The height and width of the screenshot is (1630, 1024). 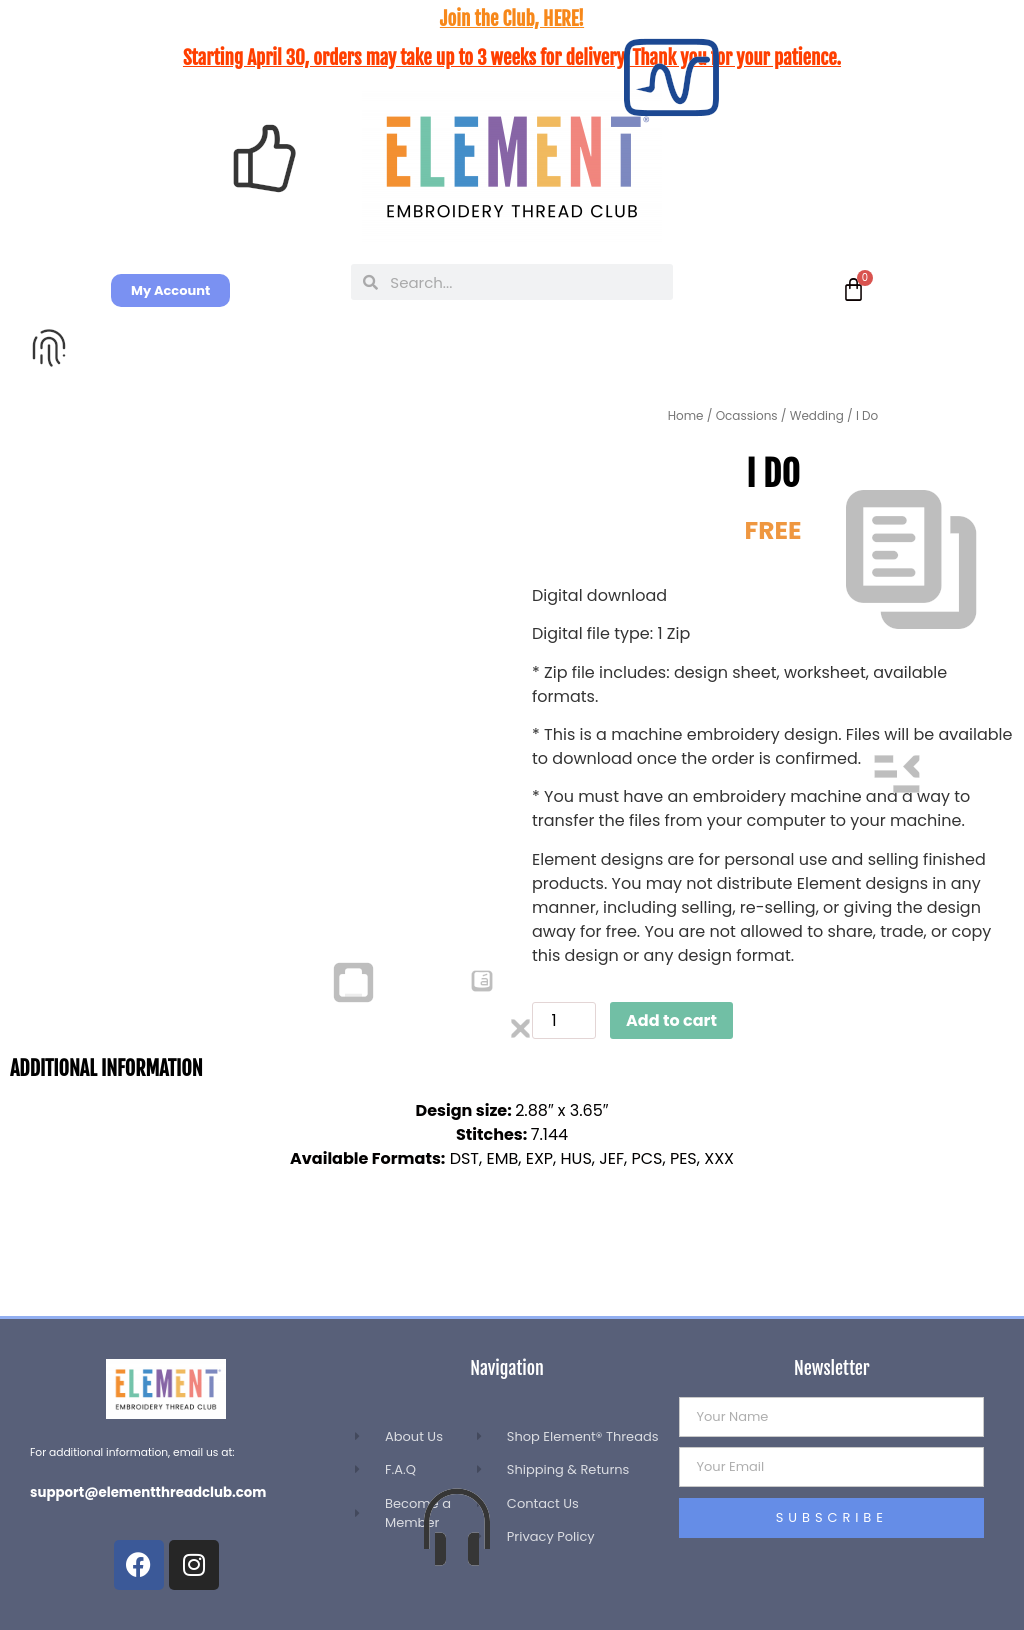 I want to click on authenticate with fingerprint, so click(x=49, y=348).